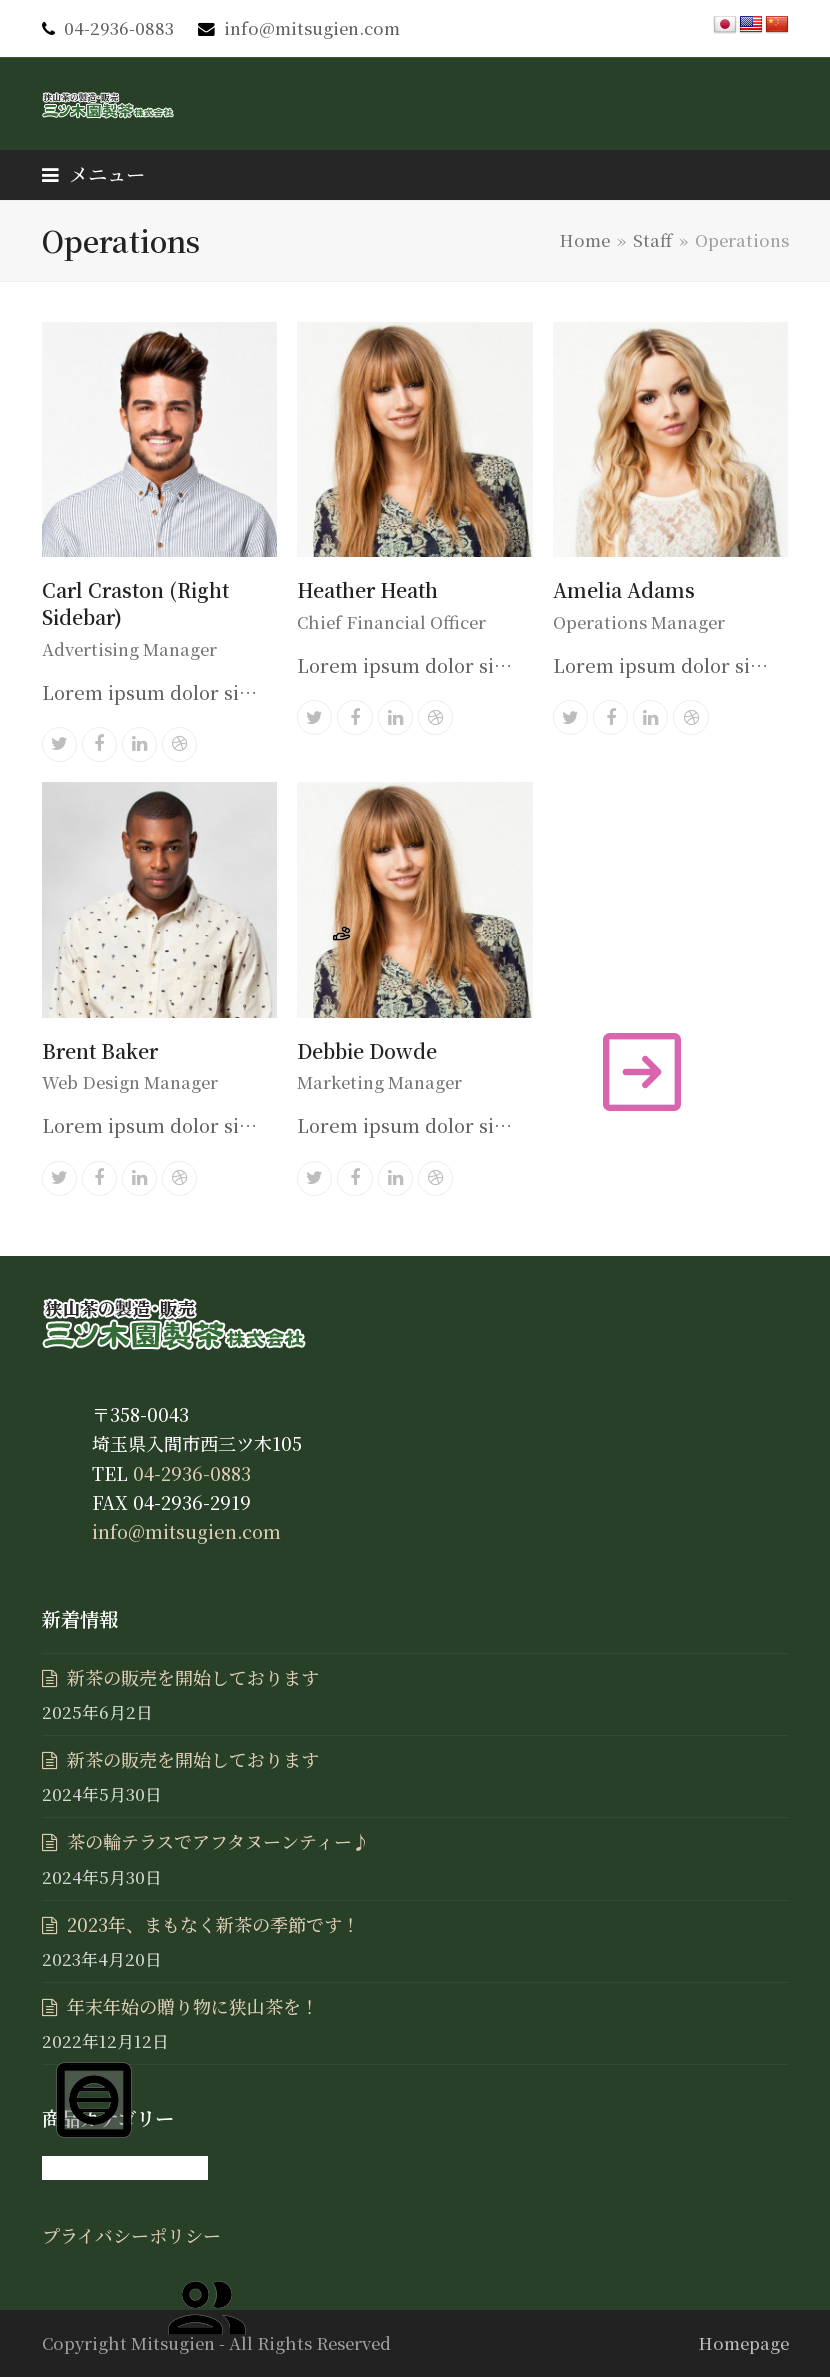  Describe the element at coordinates (94, 2100) in the screenshot. I see `access heating, ventilation, and air conditioning controls` at that location.